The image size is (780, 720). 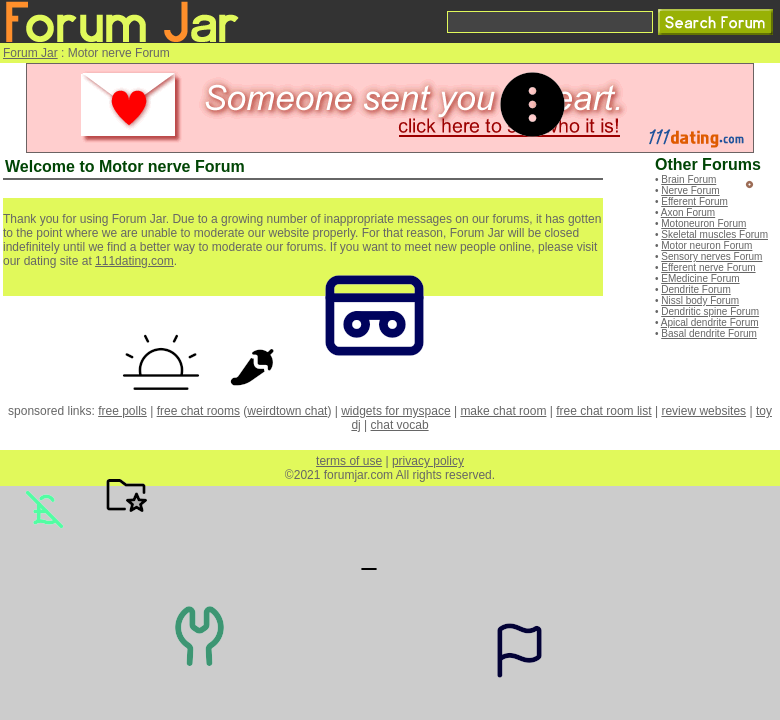 What do you see at coordinates (126, 494) in the screenshot?
I see `access your starred or favorite folders` at bounding box center [126, 494].